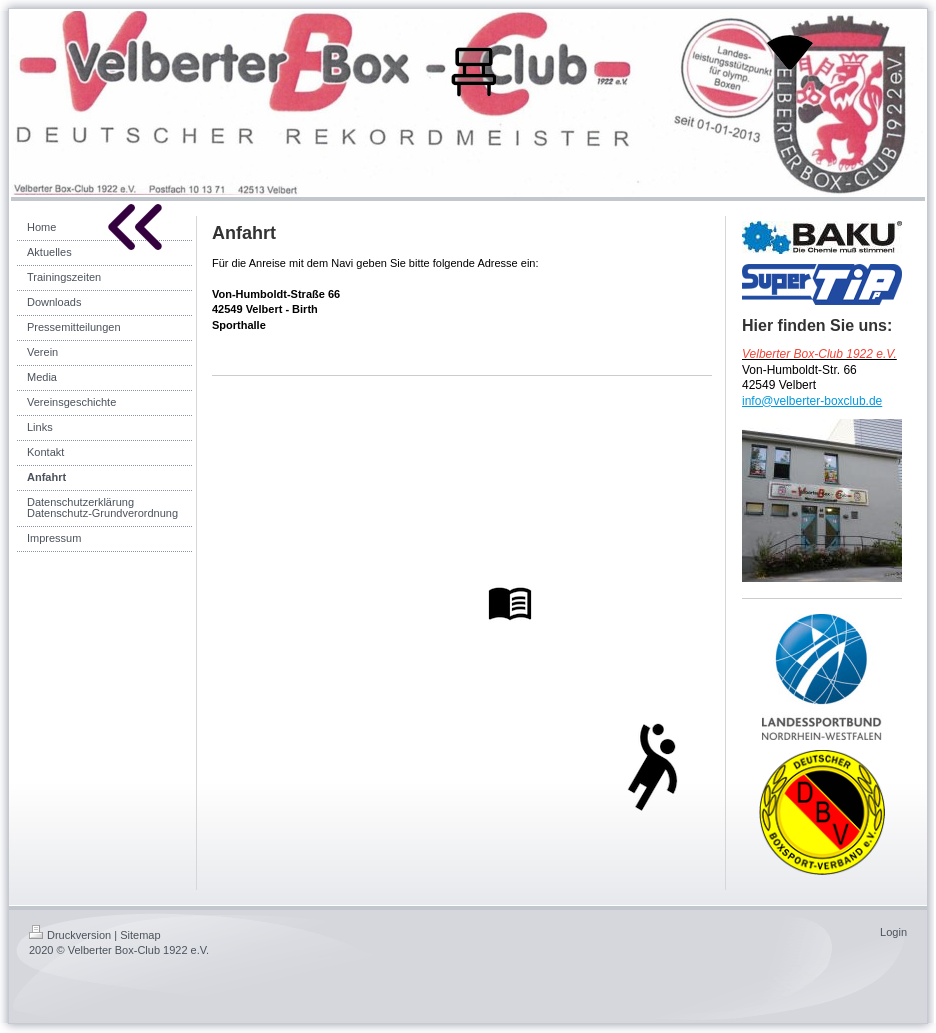 The image size is (936, 1033). What do you see at coordinates (474, 72) in the screenshot?
I see `browse furniture or seating options` at bounding box center [474, 72].